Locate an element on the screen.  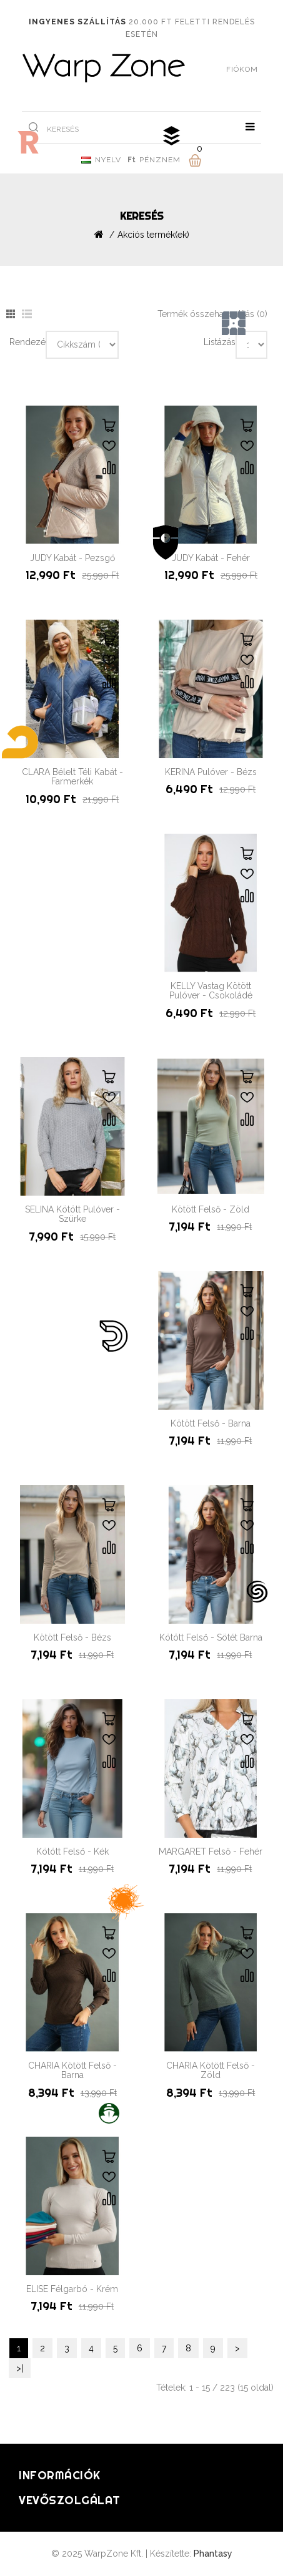
codeship logo is located at coordinates (109, 2113).